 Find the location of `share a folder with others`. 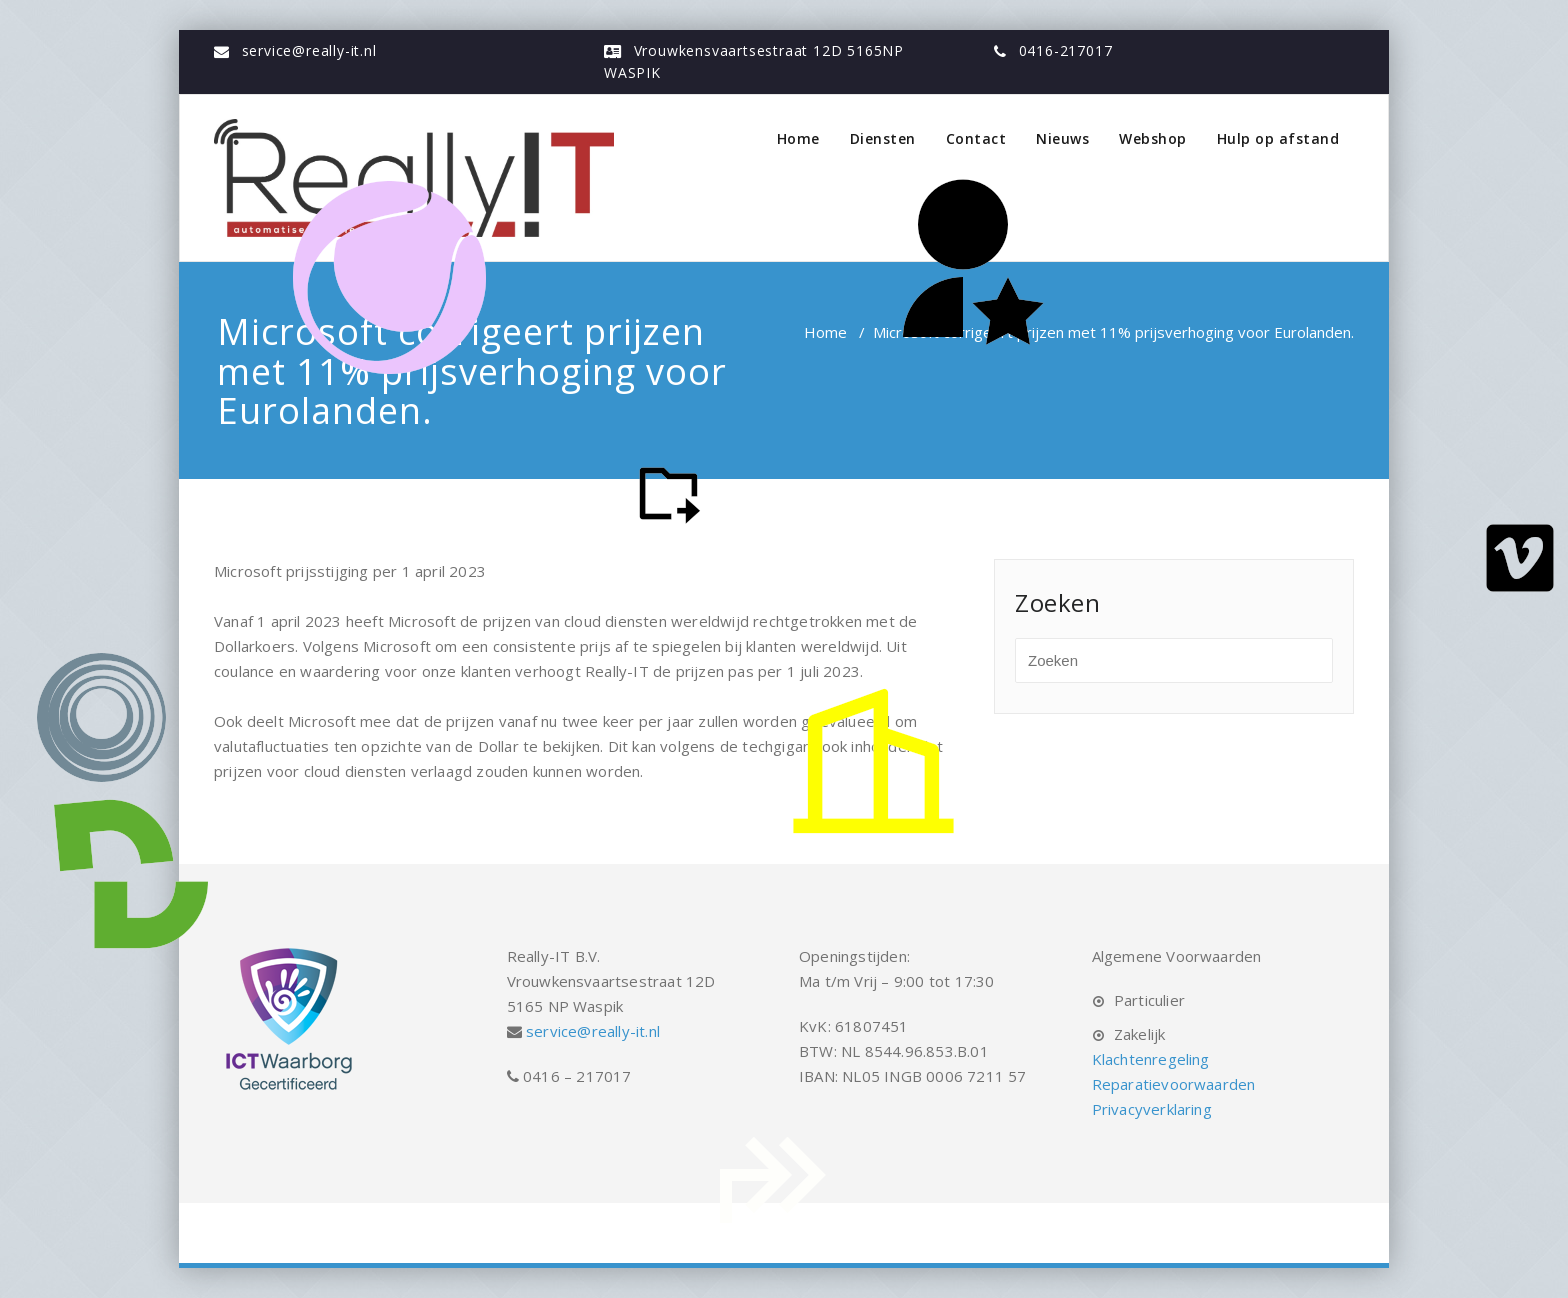

share a folder with others is located at coordinates (668, 493).